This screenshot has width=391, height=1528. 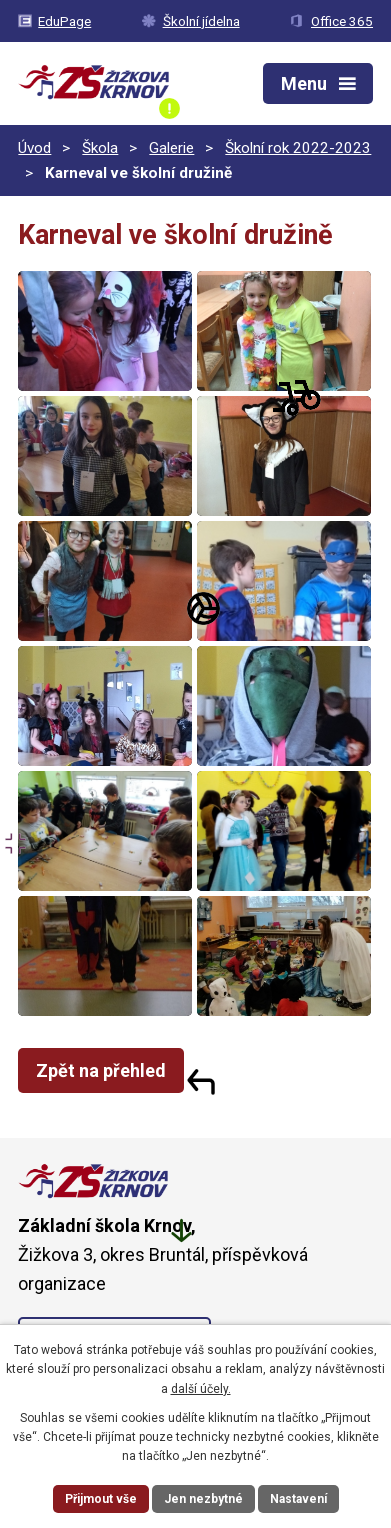 What do you see at coordinates (203, 608) in the screenshot?
I see `access volleyball or beach sports content` at bounding box center [203, 608].